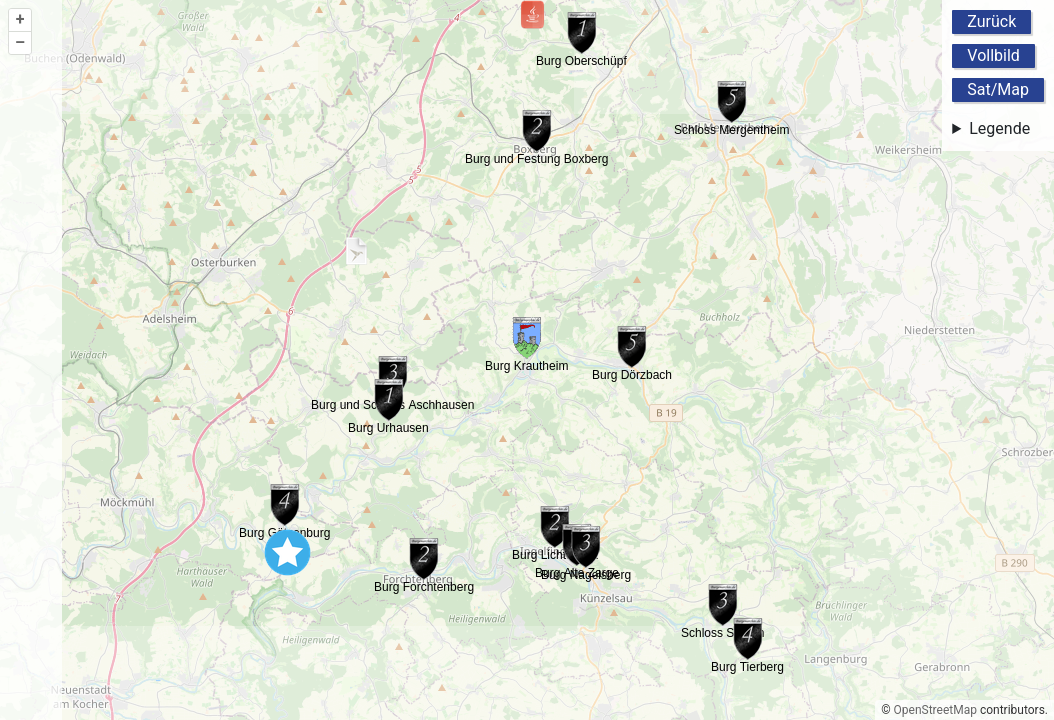 The image size is (1054, 720). Describe the element at coordinates (287, 552) in the screenshot. I see `indicates a favorited or starred item` at that location.